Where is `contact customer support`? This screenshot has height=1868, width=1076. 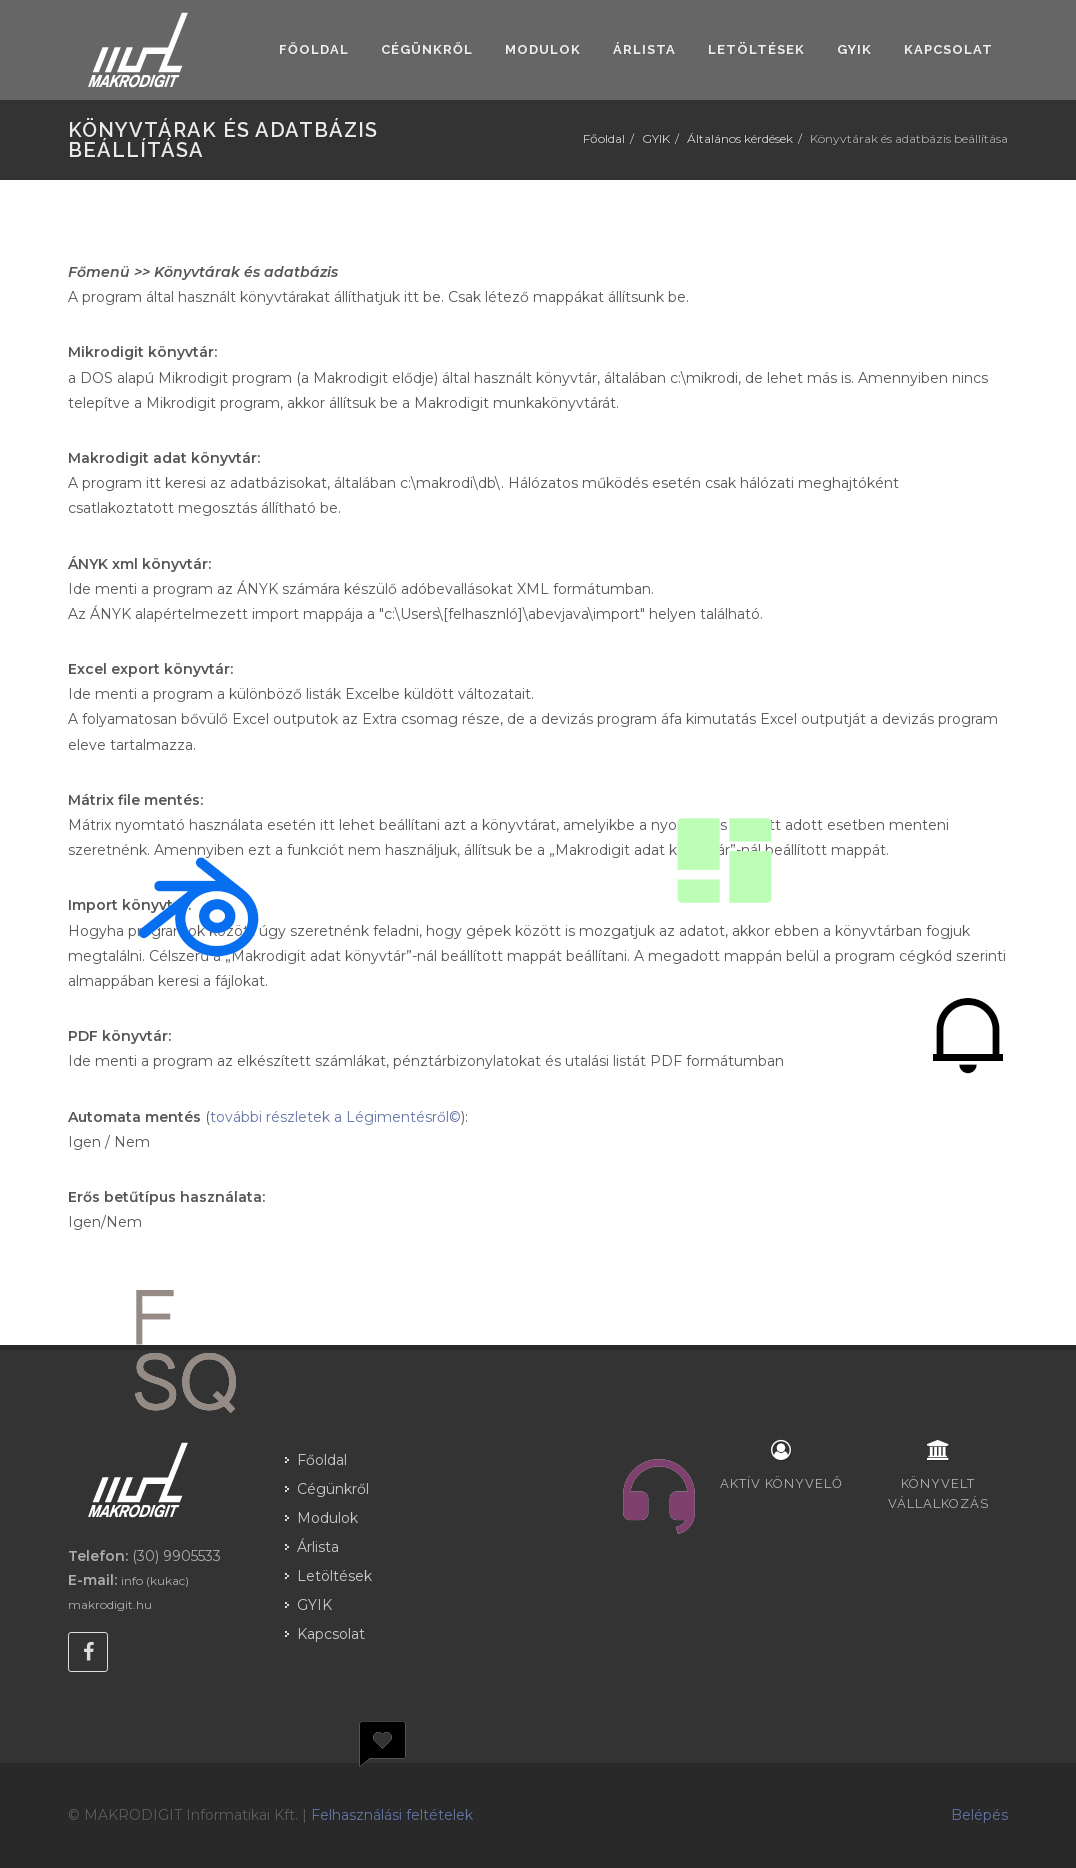 contact customer support is located at coordinates (659, 1495).